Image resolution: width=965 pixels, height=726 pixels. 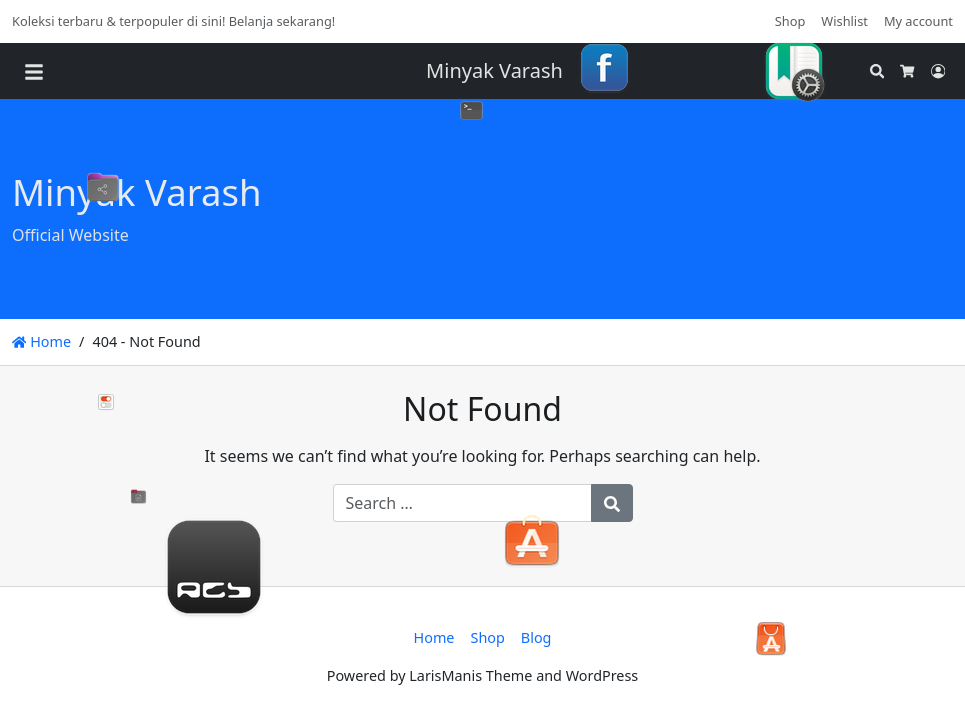 I want to click on open the software center to browse and install apps, so click(x=532, y=543).